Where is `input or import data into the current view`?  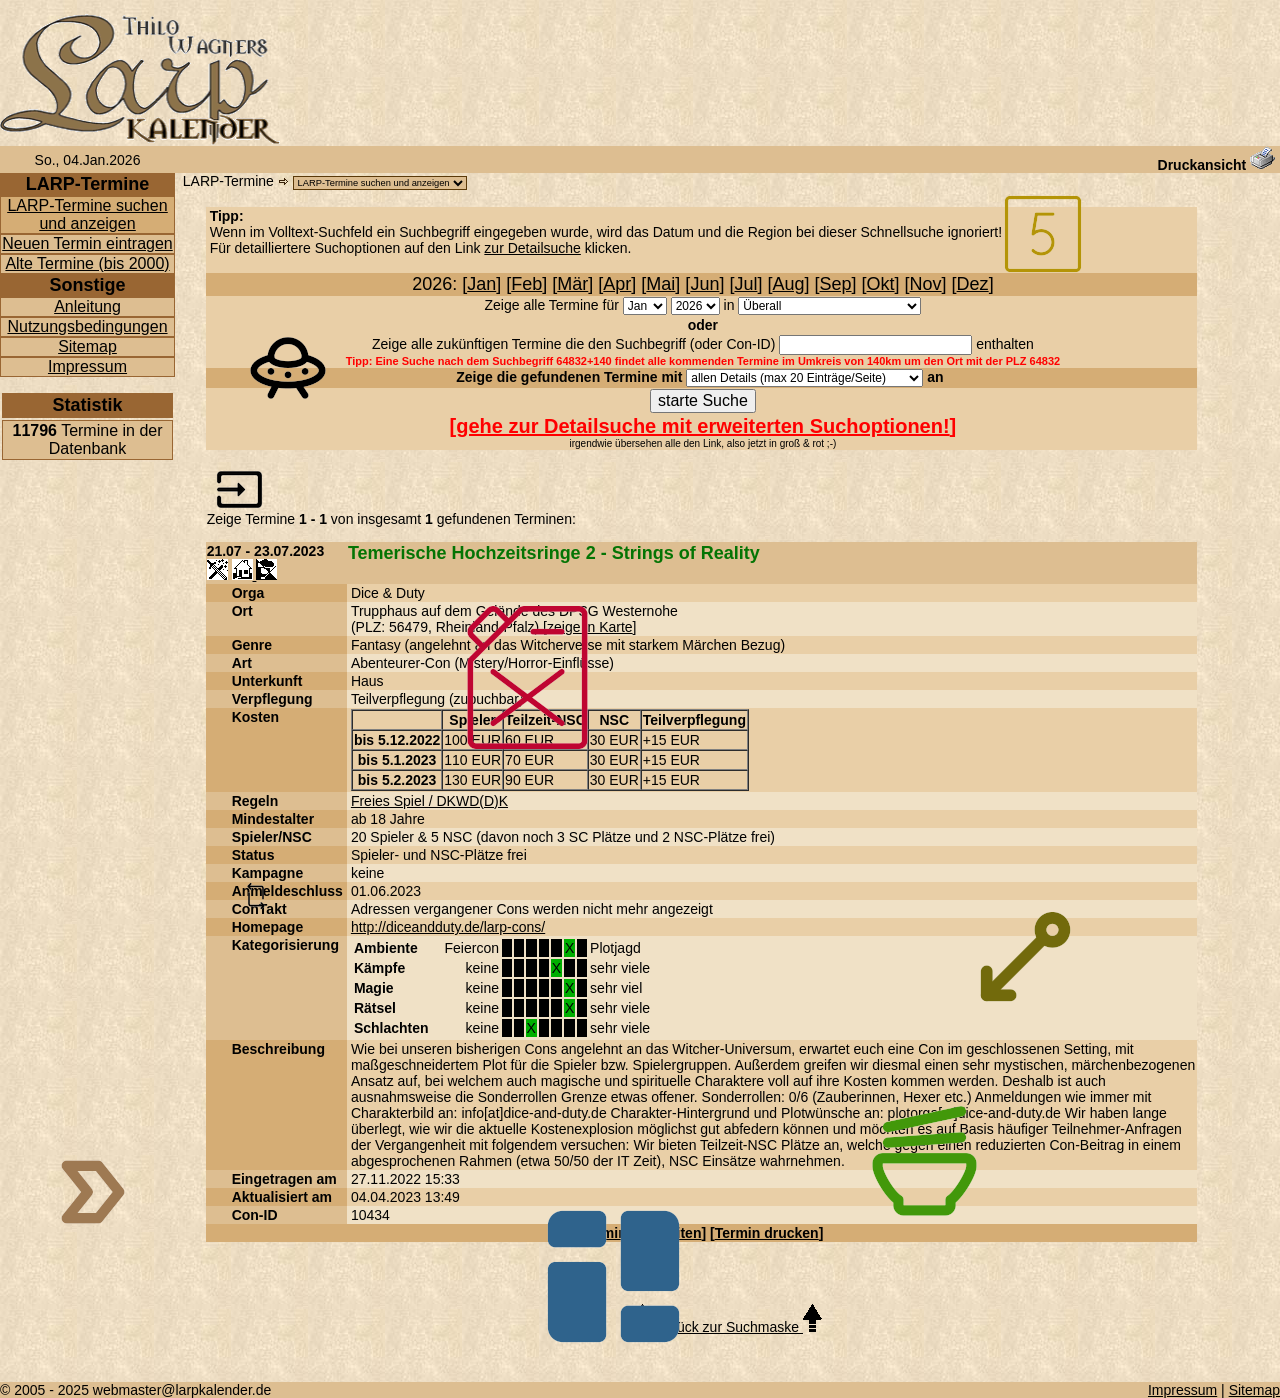
input or import data into the current view is located at coordinates (239, 489).